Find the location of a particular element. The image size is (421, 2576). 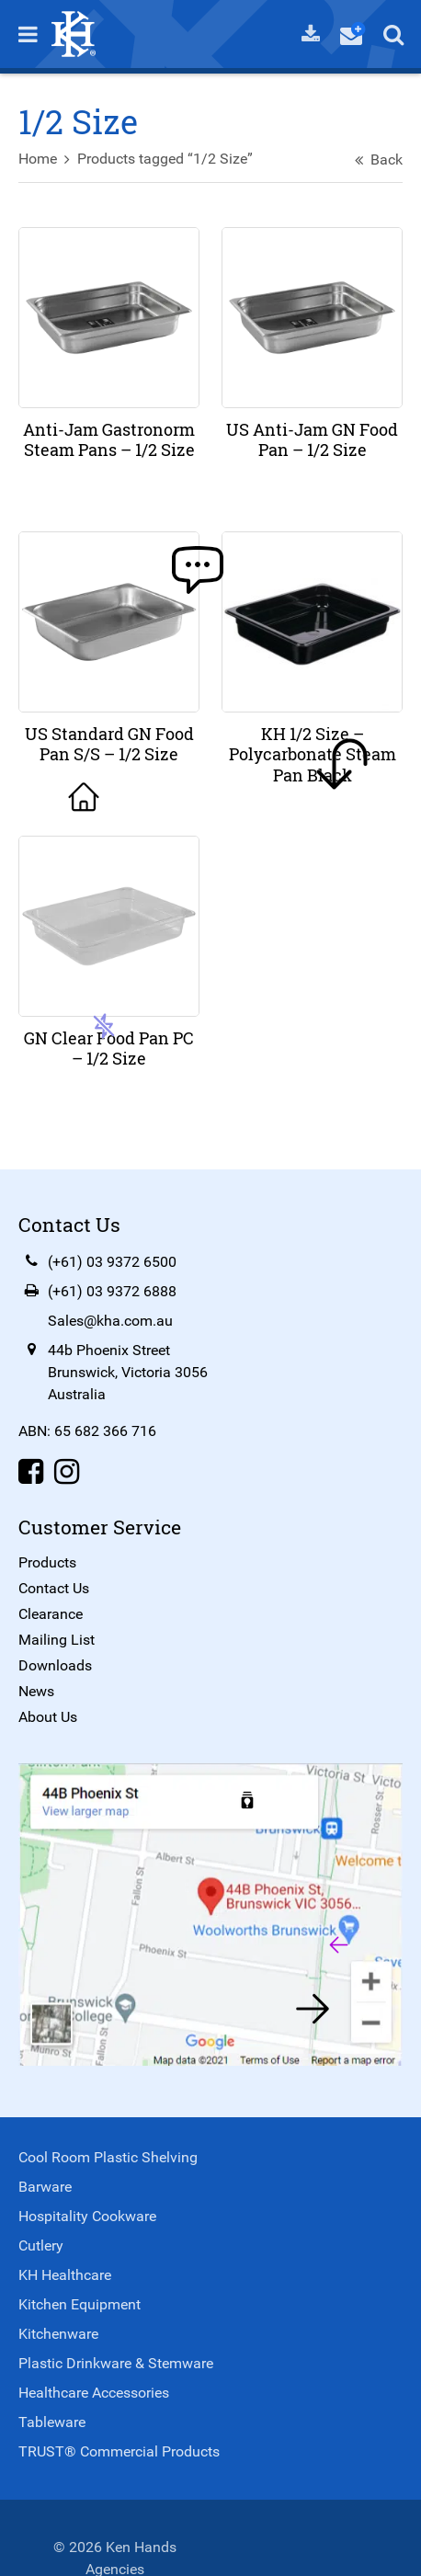

redo or repeat the last action is located at coordinates (342, 764).